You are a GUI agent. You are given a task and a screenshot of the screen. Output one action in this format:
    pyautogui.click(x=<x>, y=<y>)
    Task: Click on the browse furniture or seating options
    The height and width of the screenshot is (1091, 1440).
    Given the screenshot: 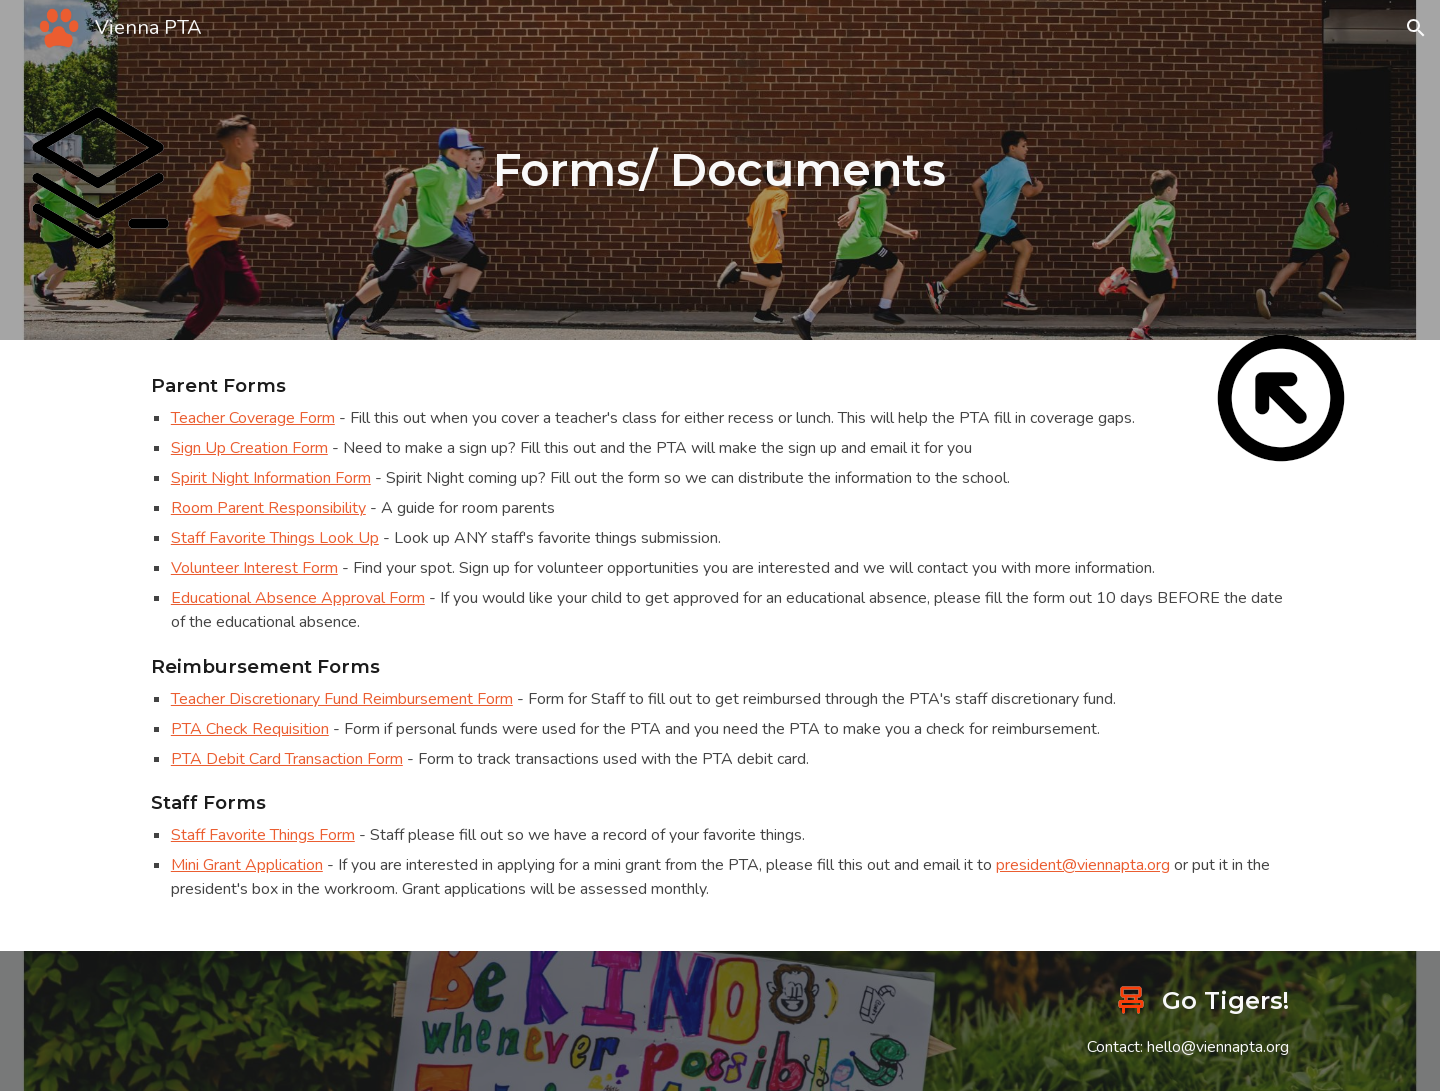 What is the action you would take?
    pyautogui.click(x=1131, y=1000)
    